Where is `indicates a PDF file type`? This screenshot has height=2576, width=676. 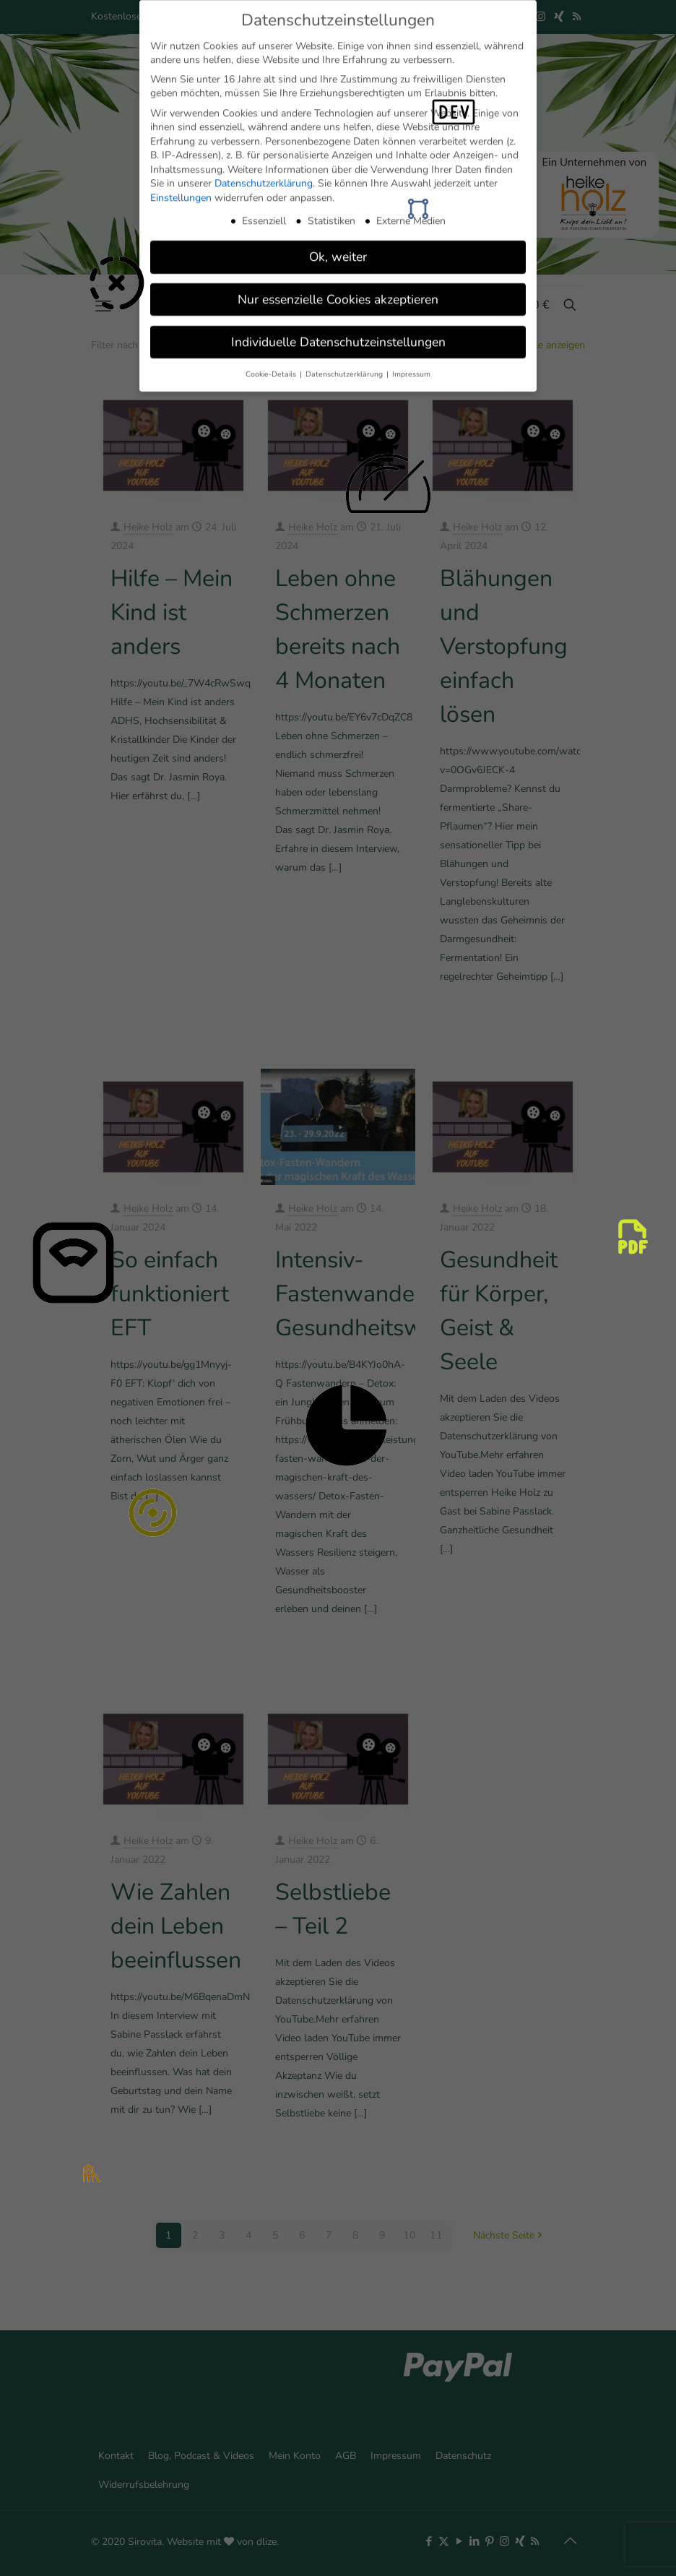
indicates a PDF file type is located at coordinates (632, 1236).